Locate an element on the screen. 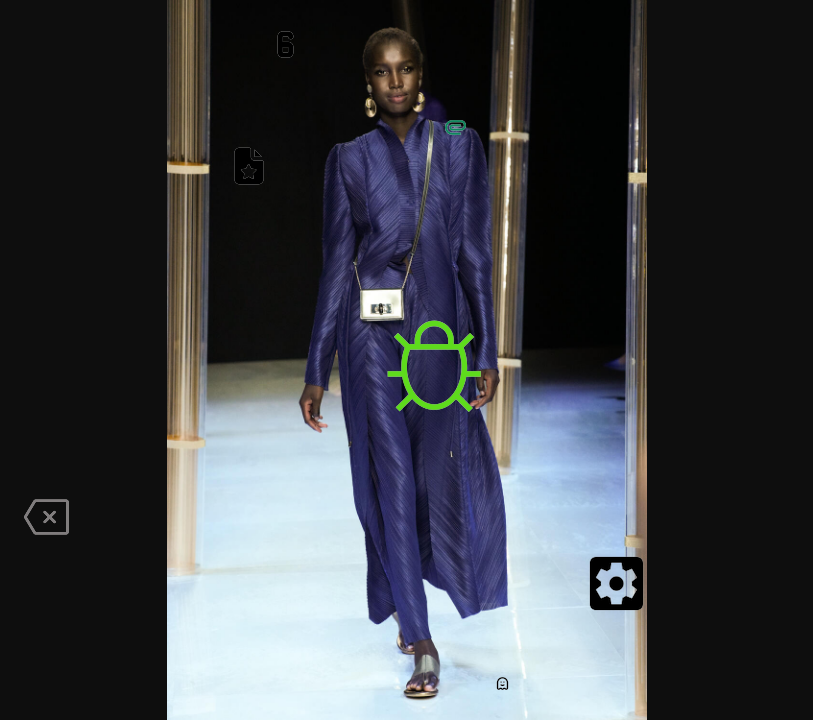  attach a file to your message is located at coordinates (455, 127).